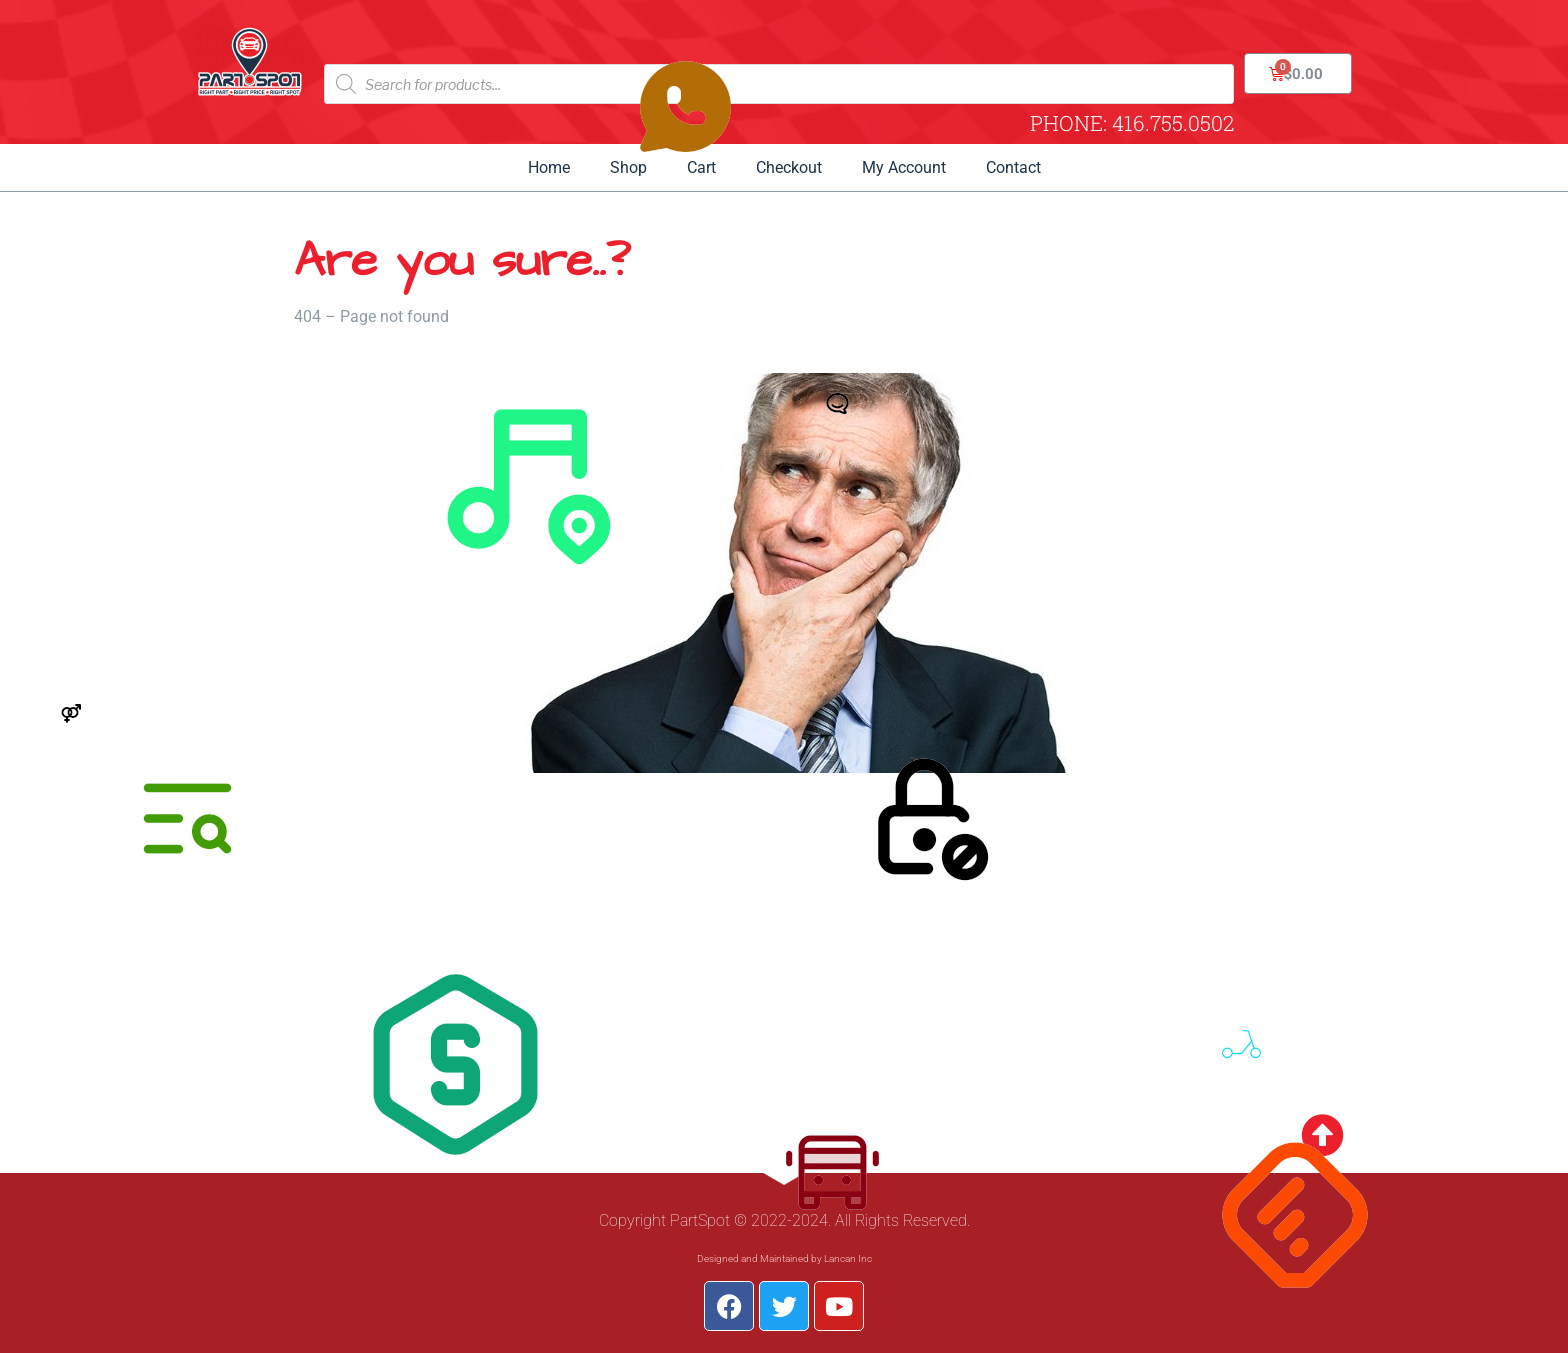  I want to click on search within text or document content, so click(187, 818).